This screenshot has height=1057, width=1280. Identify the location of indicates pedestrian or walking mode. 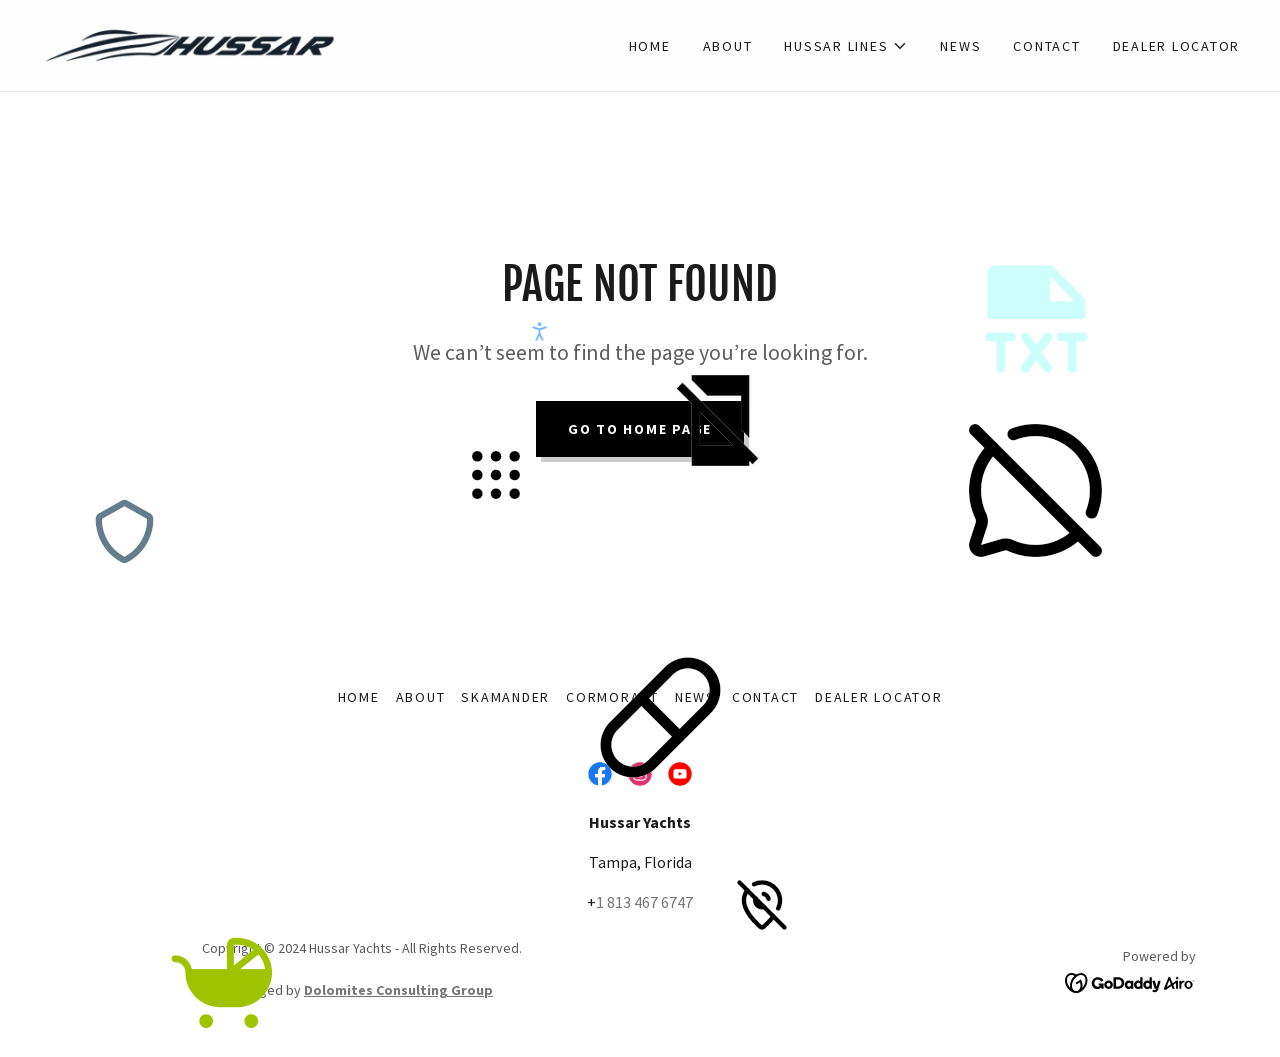
(539, 331).